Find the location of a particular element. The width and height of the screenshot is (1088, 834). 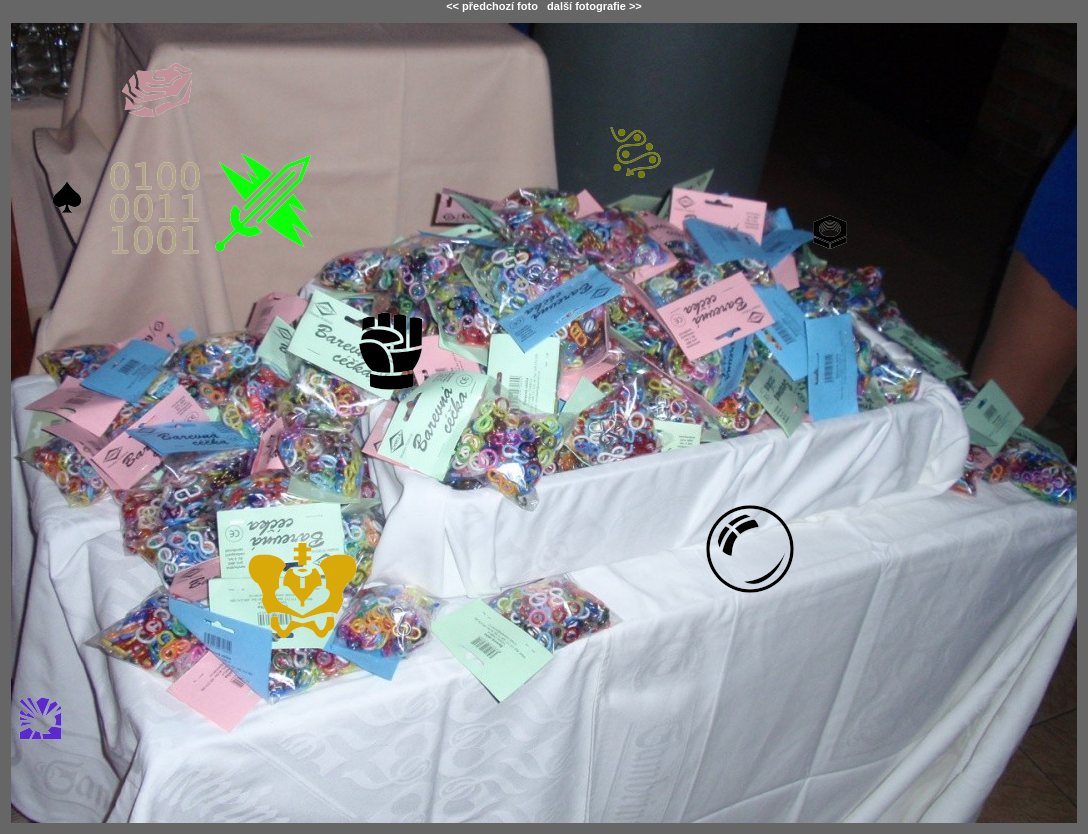

access computing or data processing features is located at coordinates (155, 208).